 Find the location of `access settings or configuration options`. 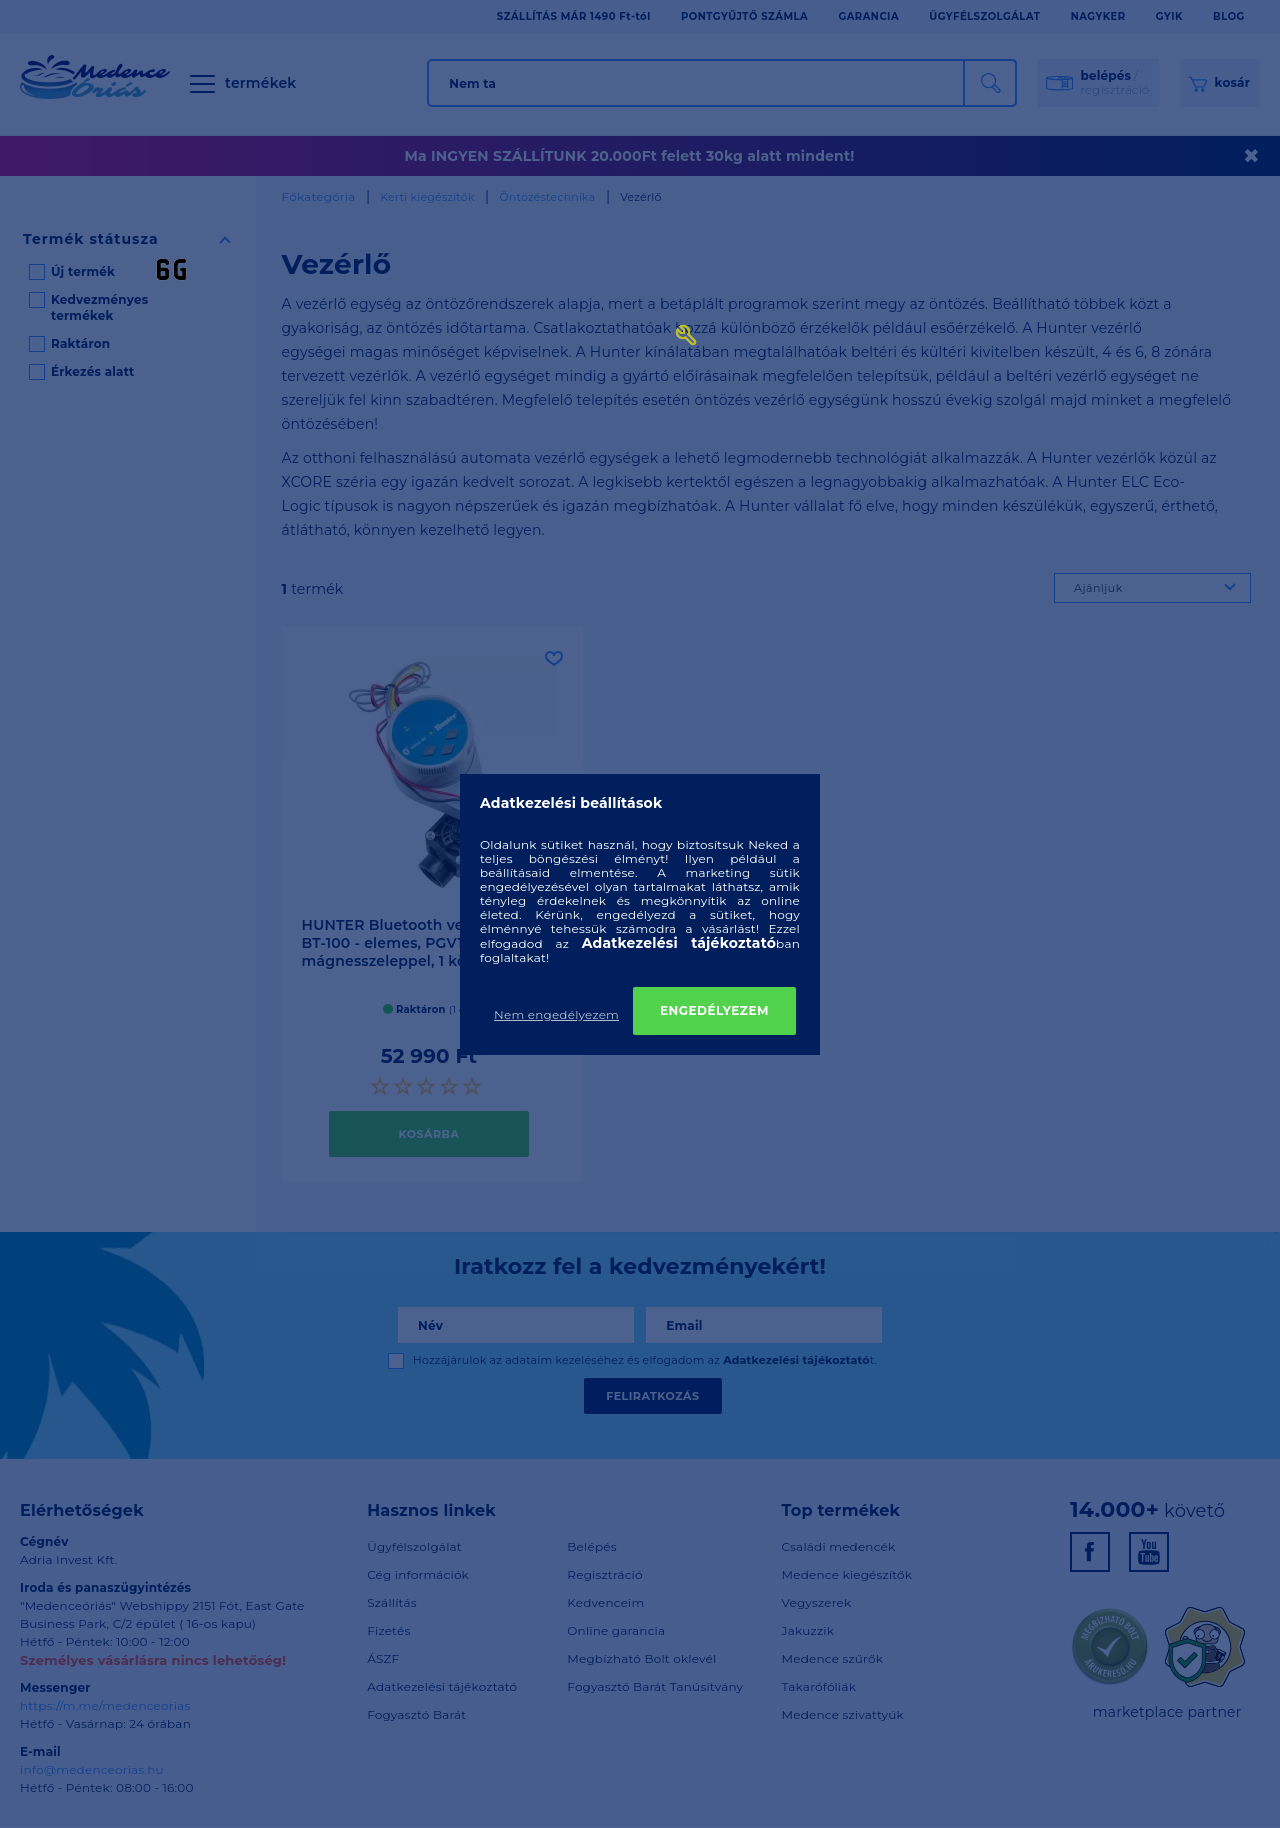

access settings or configuration options is located at coordinates (686, 335).